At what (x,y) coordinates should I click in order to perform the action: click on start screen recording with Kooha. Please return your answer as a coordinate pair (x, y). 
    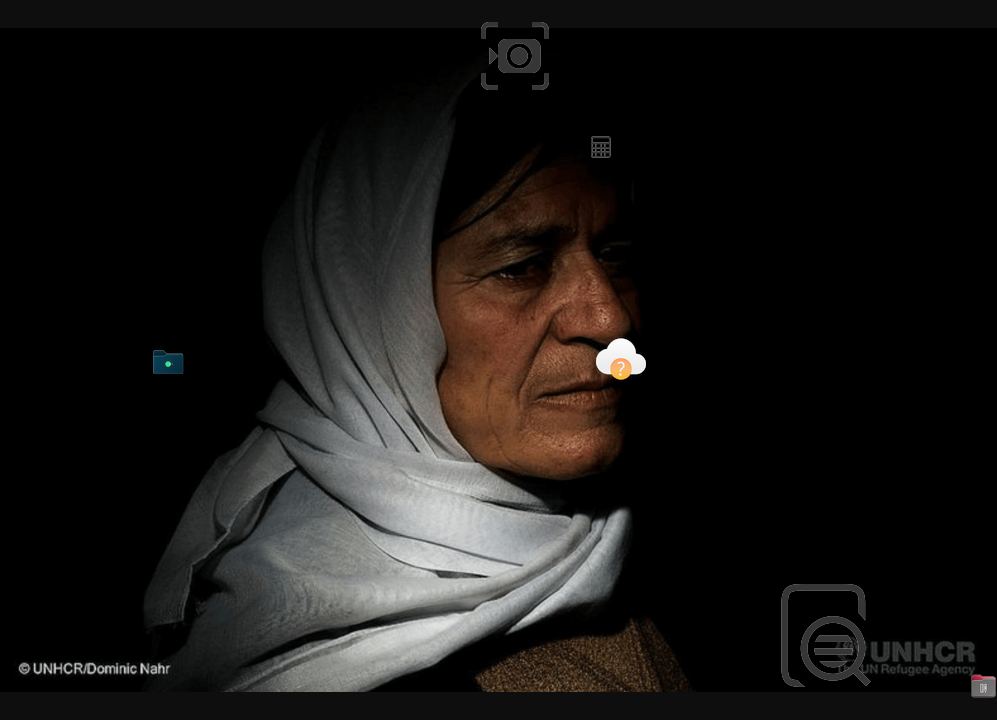
    Looking at the image, I should click on (515, 56).